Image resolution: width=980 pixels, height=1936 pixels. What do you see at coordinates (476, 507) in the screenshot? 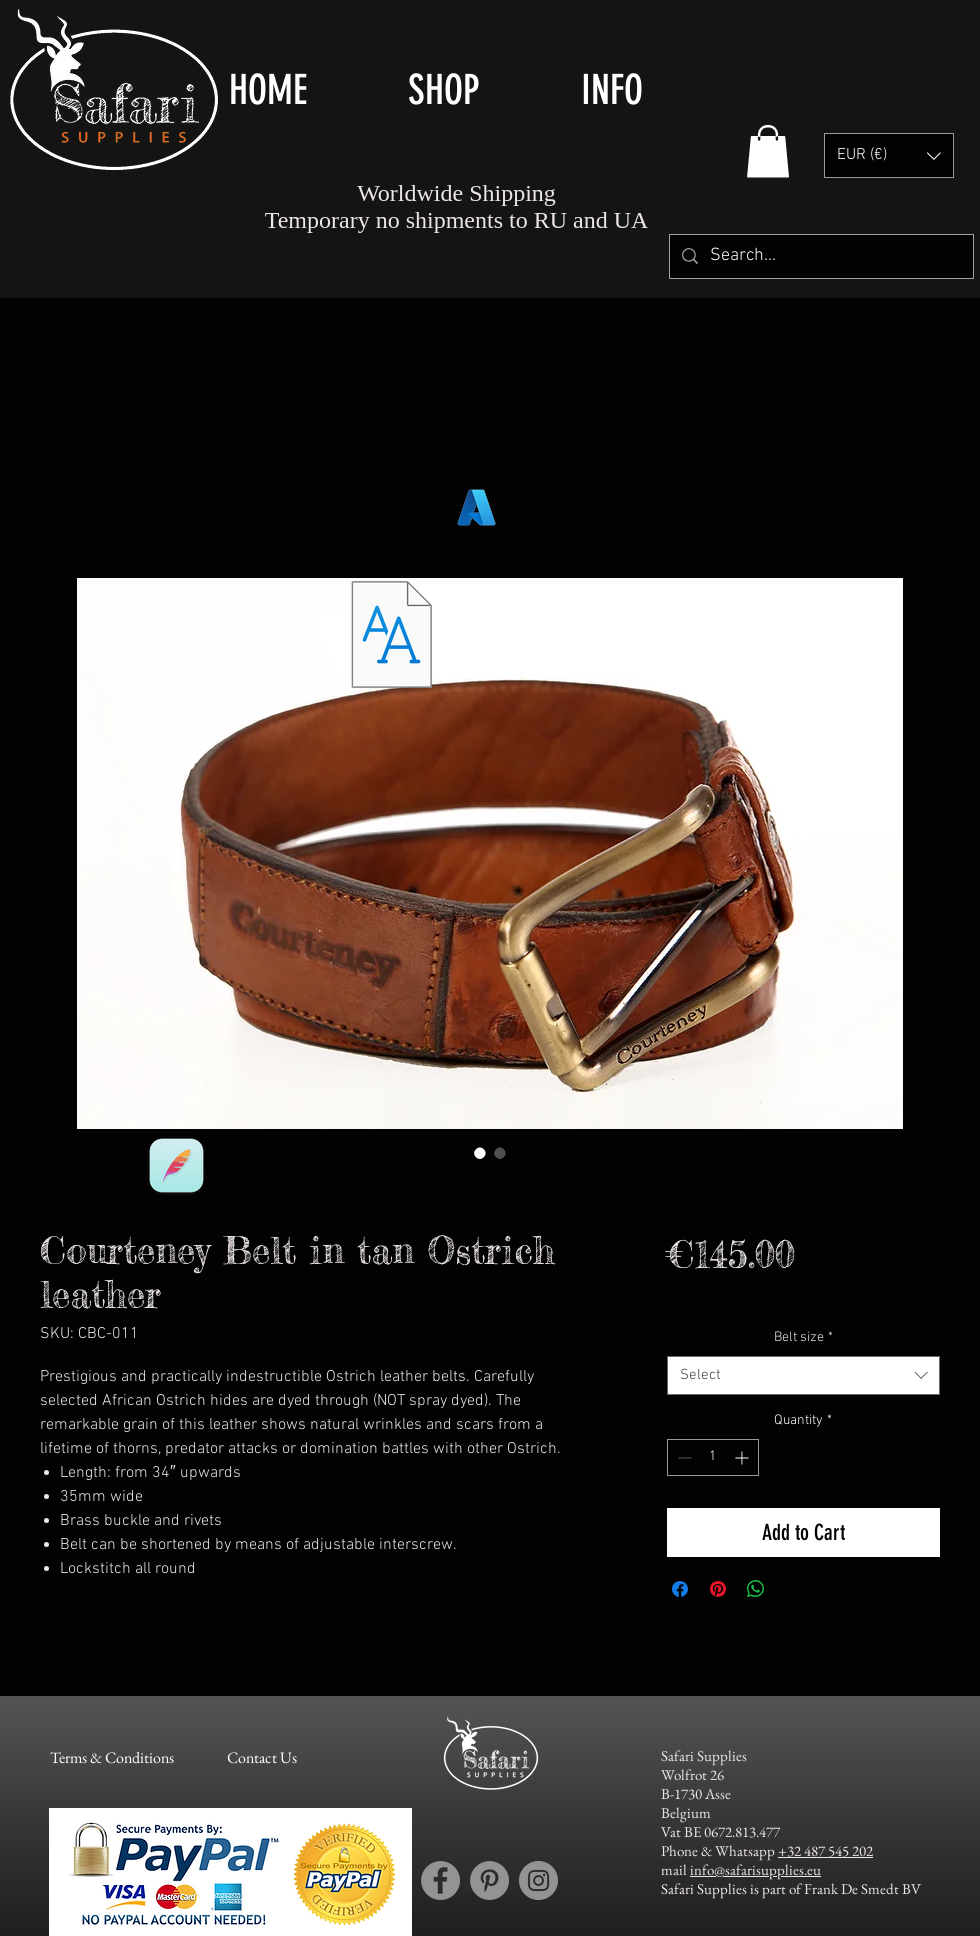
I see `open Microsoft Azure portal` at bounding box center [476, 507].